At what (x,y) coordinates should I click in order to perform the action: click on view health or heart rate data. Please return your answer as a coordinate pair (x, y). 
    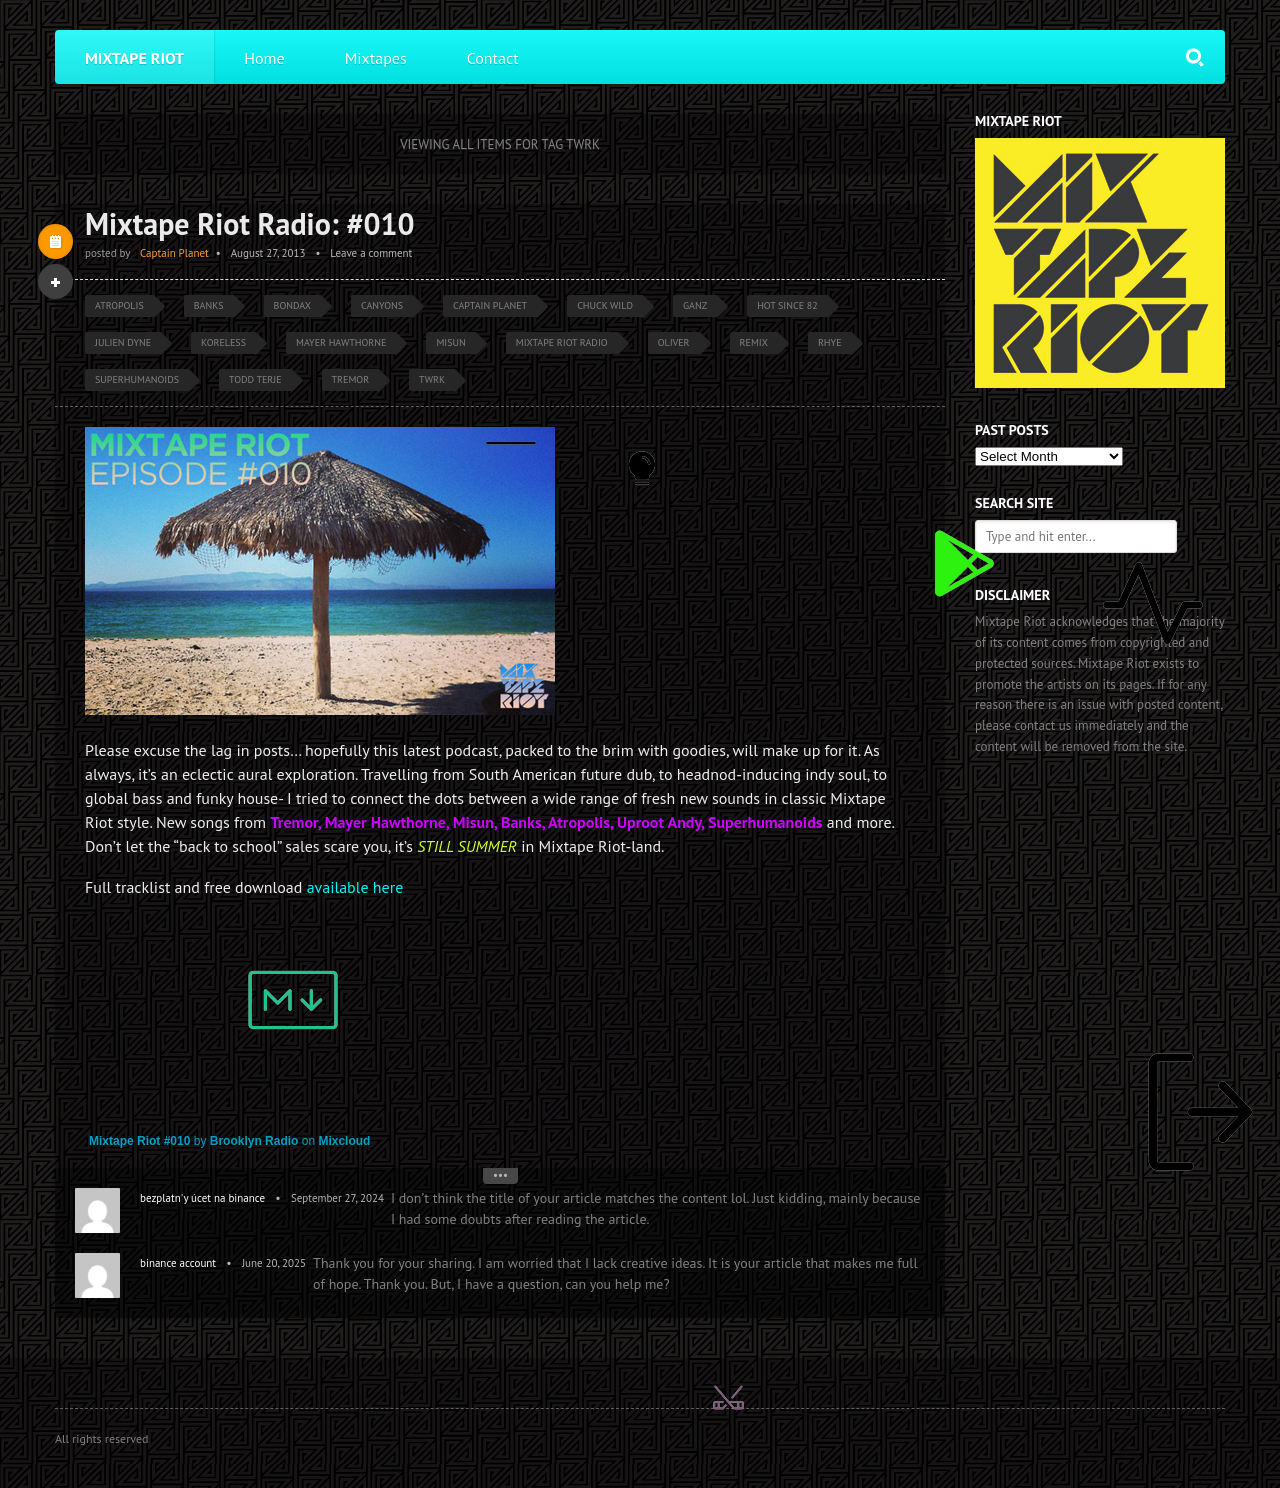
    Looking at the image, I should click on (1153, 605).